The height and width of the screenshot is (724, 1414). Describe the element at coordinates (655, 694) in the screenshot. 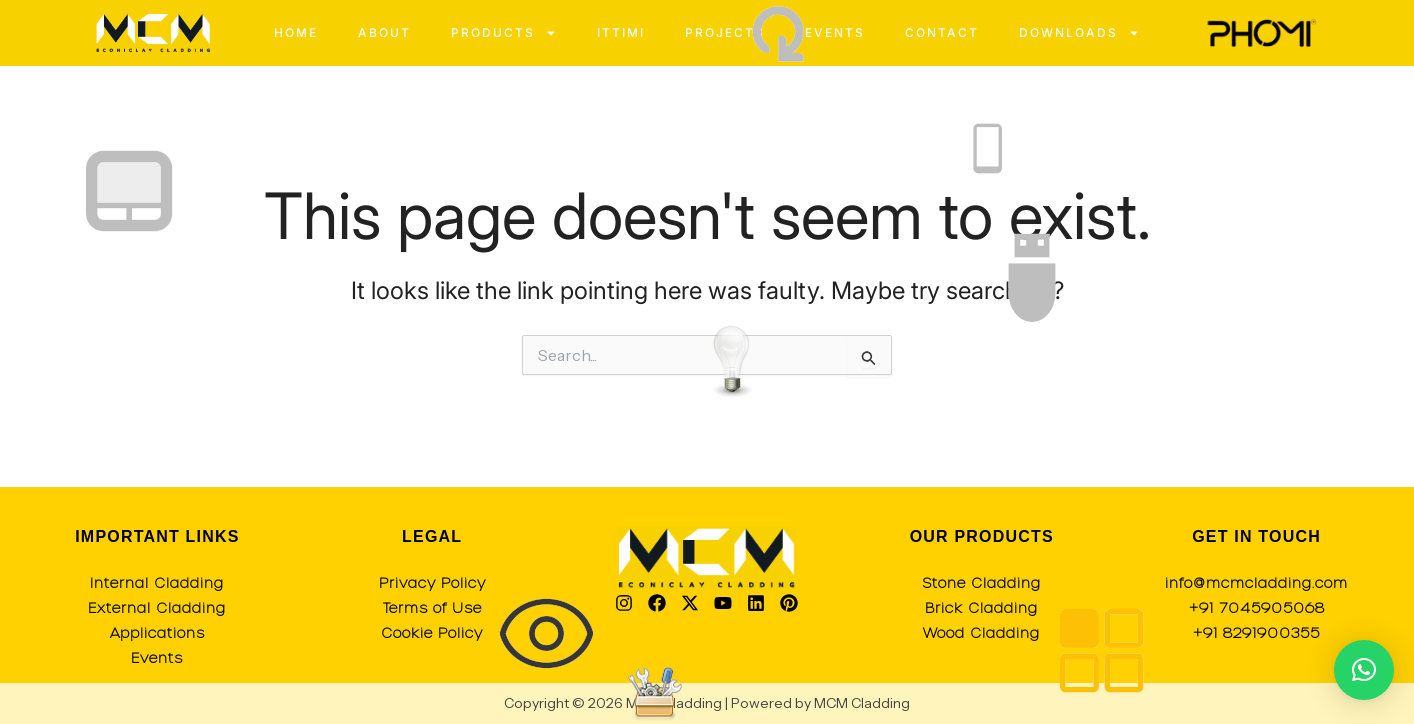

I see `access additional system preferences` at that location.